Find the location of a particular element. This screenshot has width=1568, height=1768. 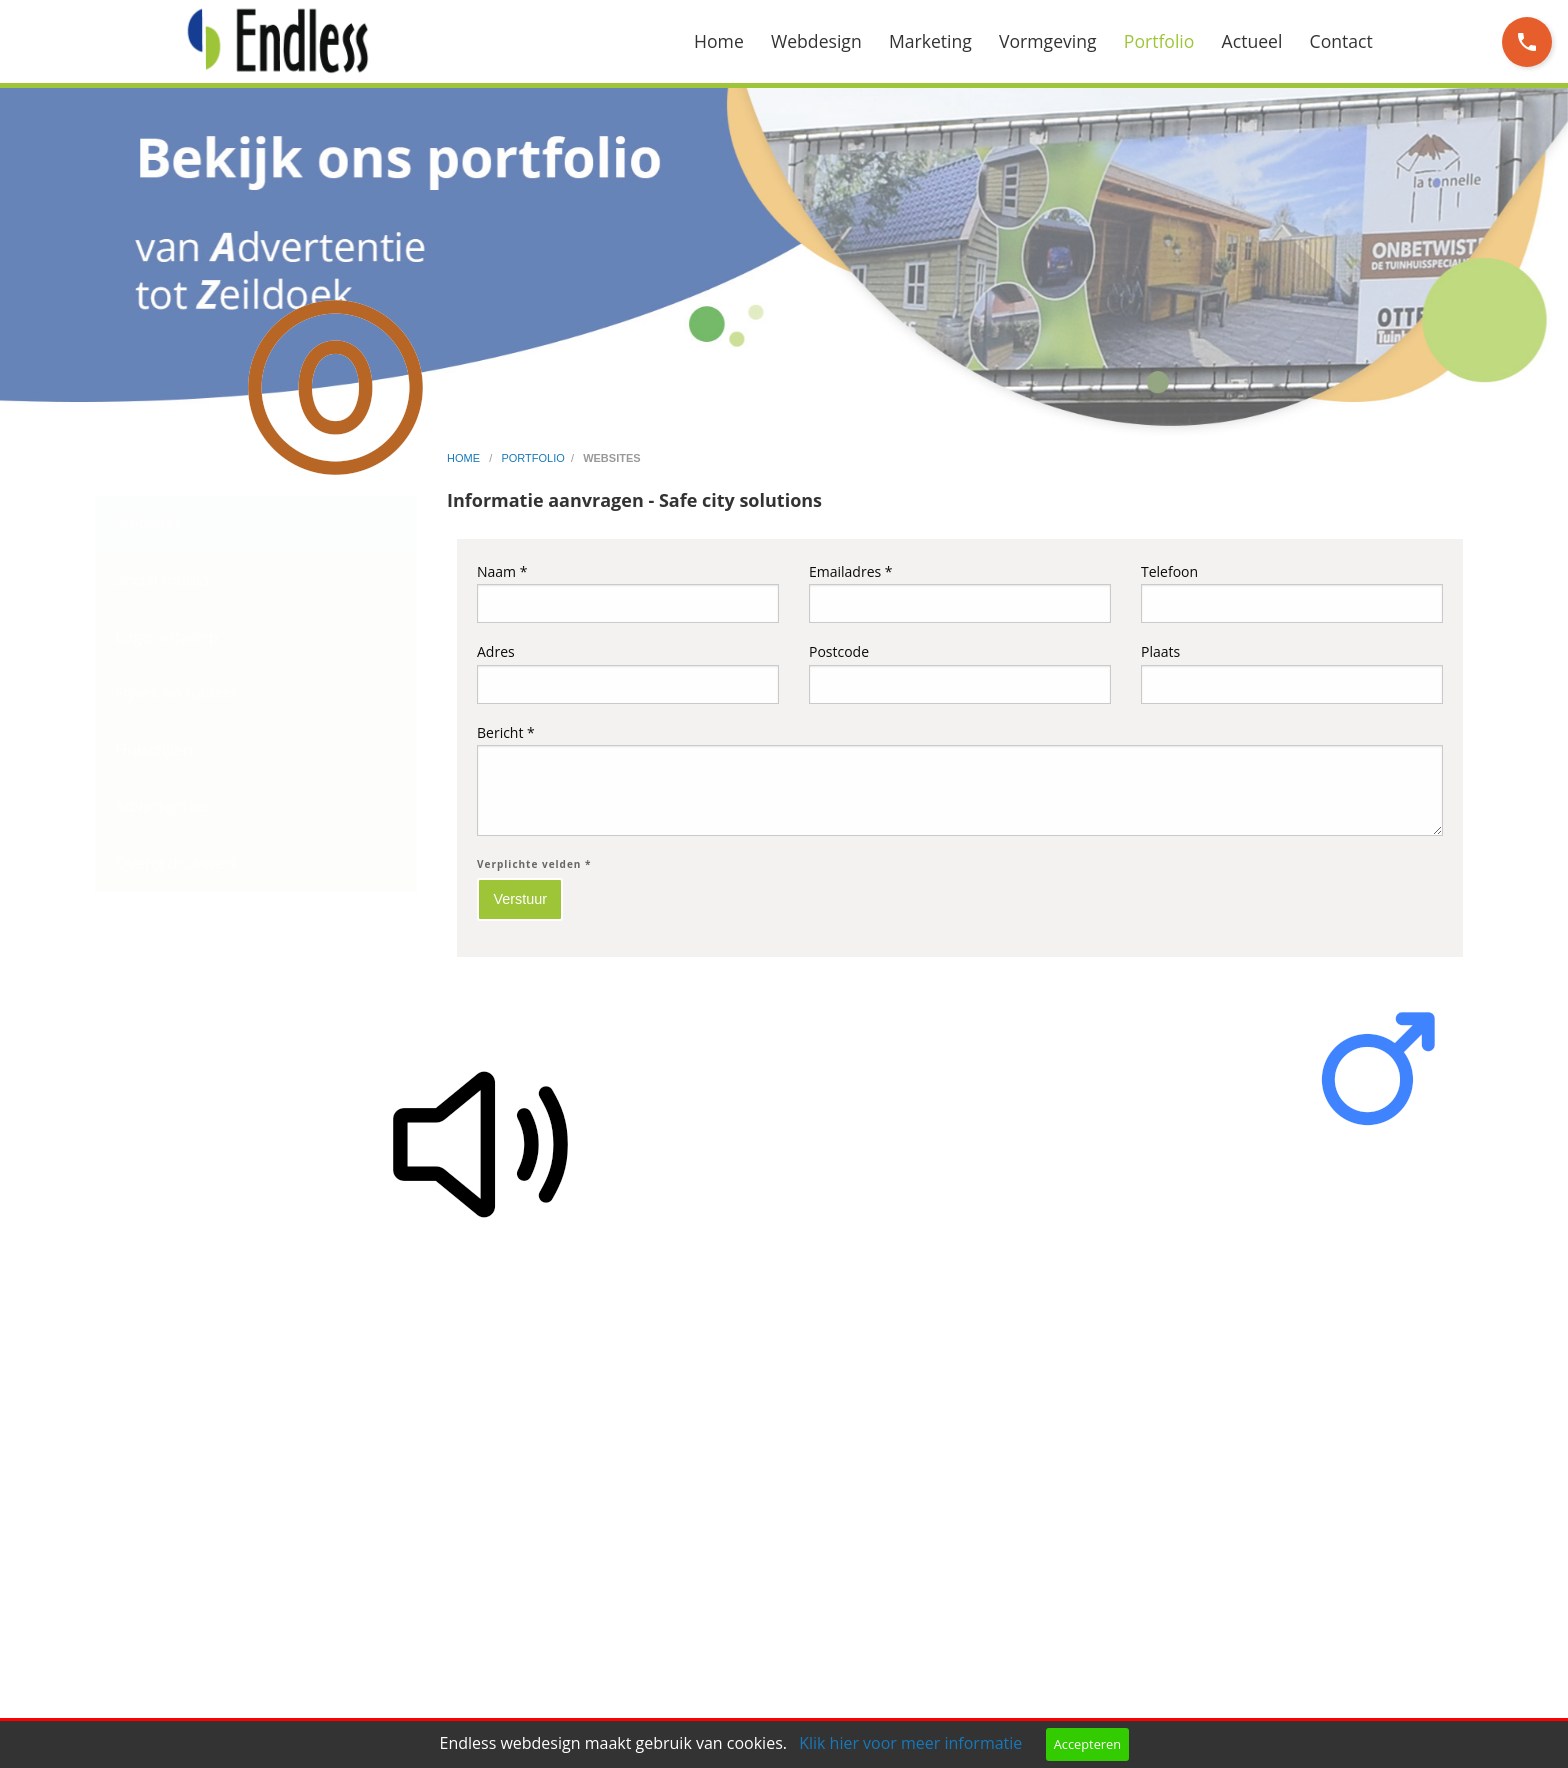

indicates zero items or notifications is located at coordinates (335, 387).